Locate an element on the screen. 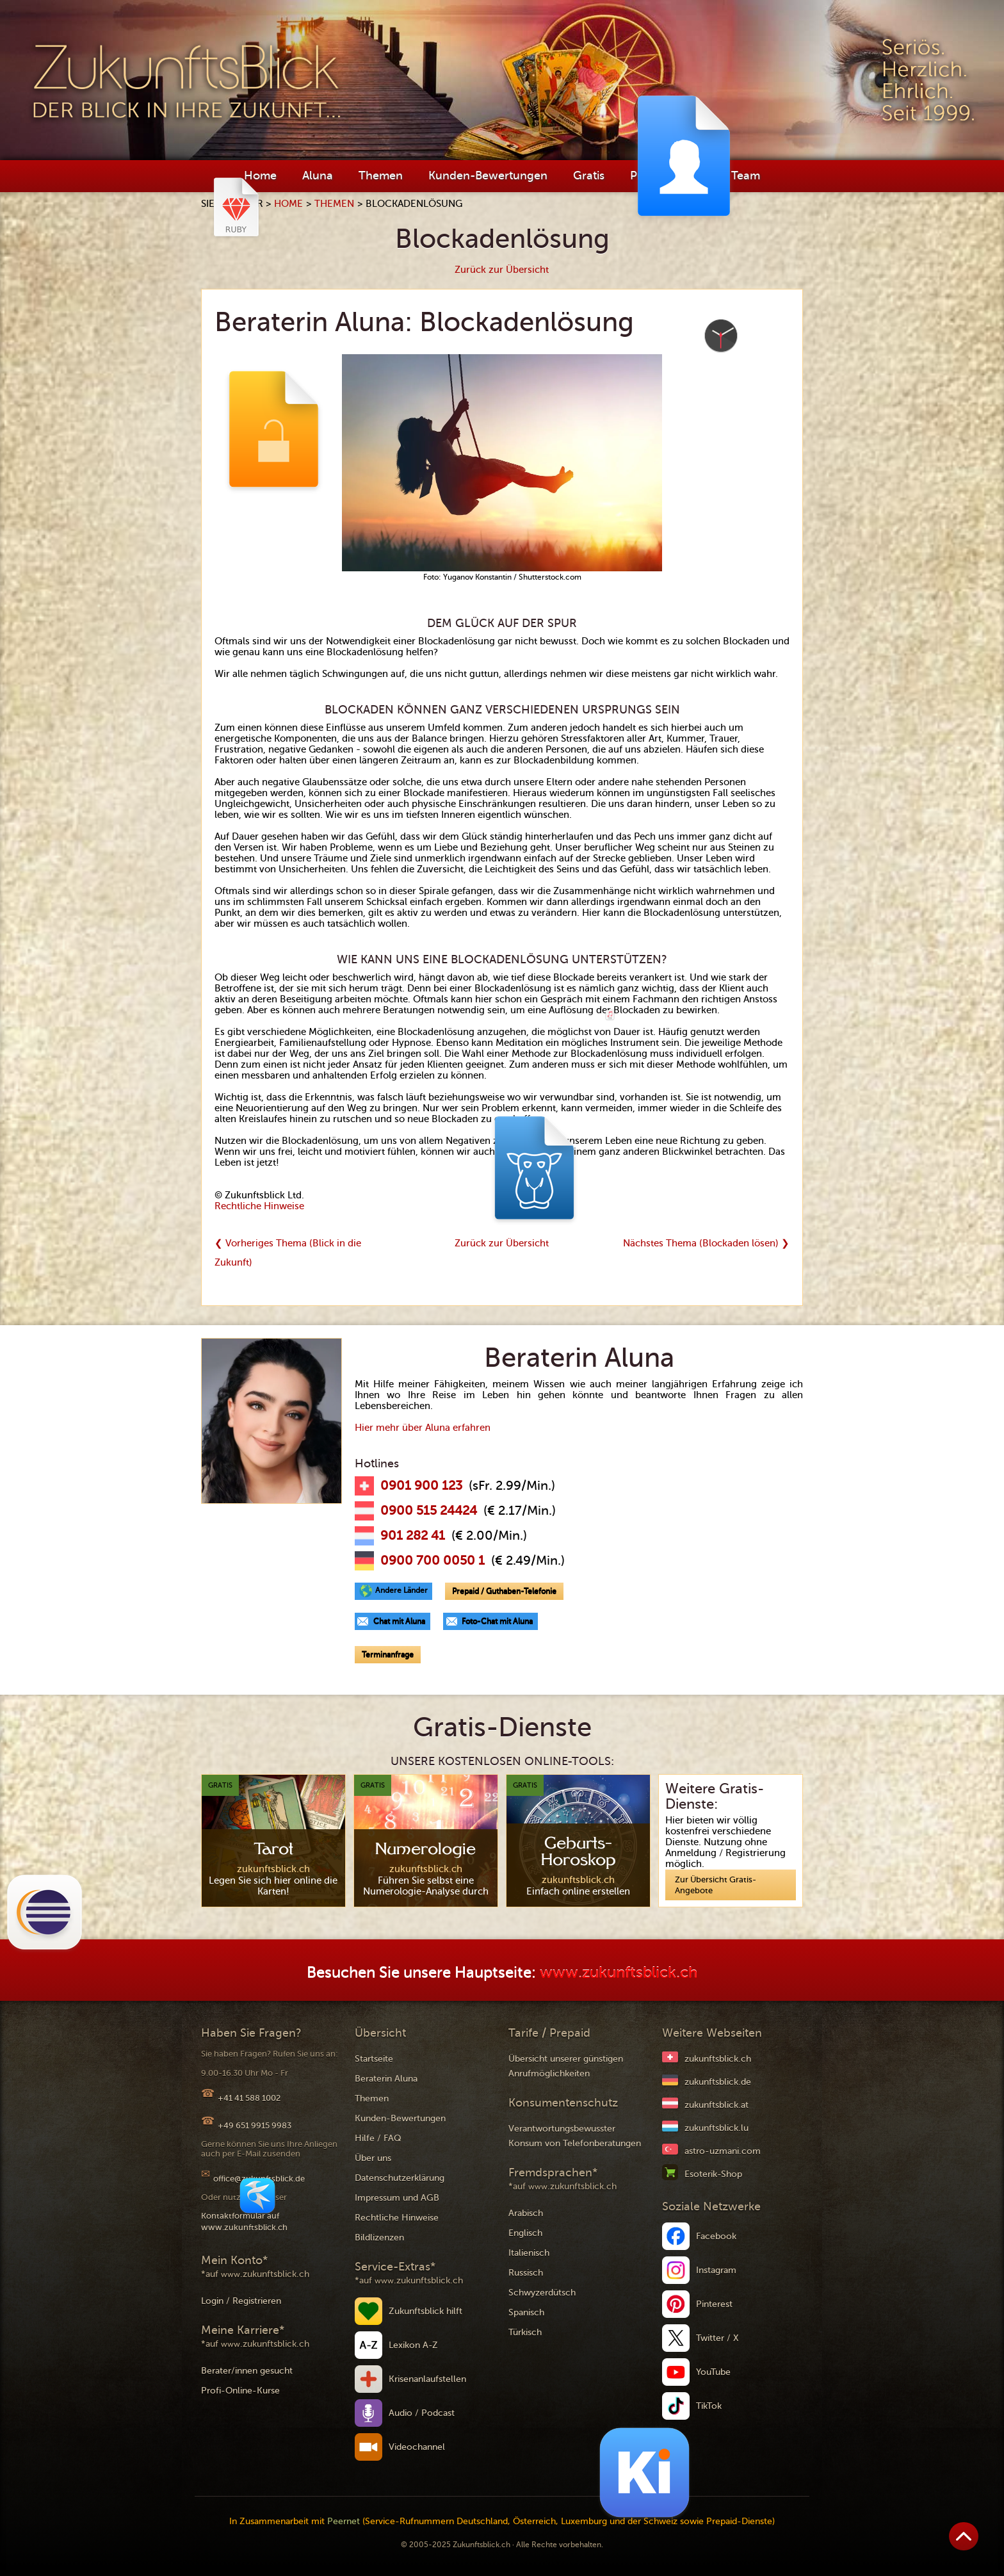 The width and height of the screenshot is (1004, 2576). open eclipse IDE is located at coordinates (44, 1912).